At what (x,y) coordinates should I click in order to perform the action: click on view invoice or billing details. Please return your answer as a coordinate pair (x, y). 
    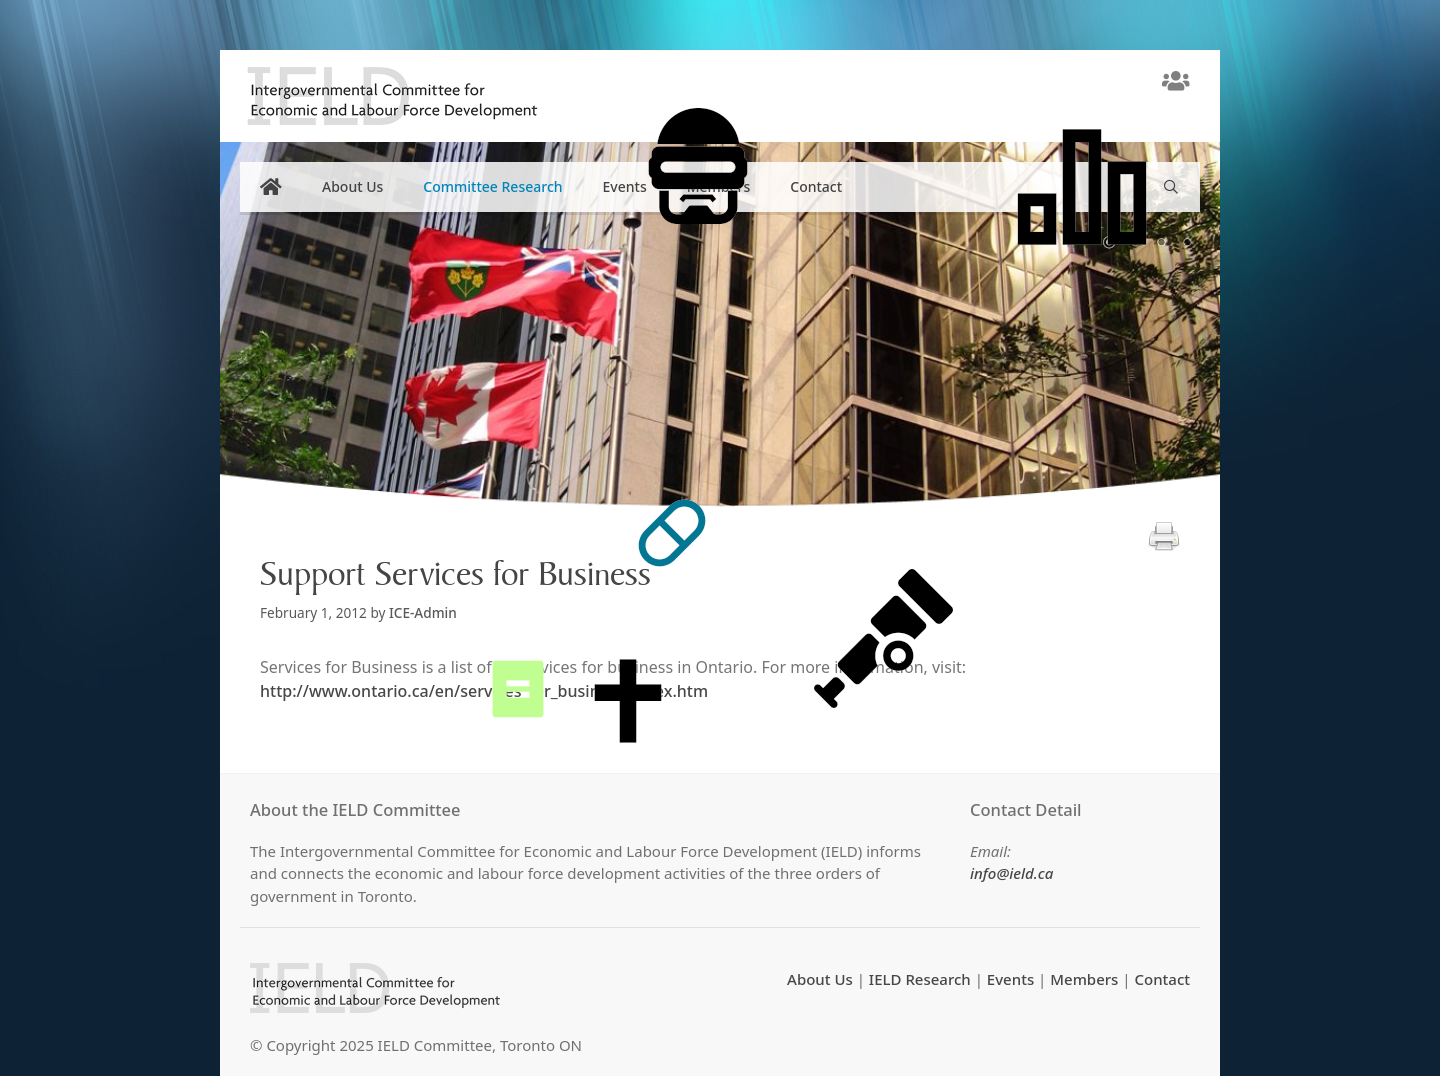
    Looking at the image, I should click on (518, 689).